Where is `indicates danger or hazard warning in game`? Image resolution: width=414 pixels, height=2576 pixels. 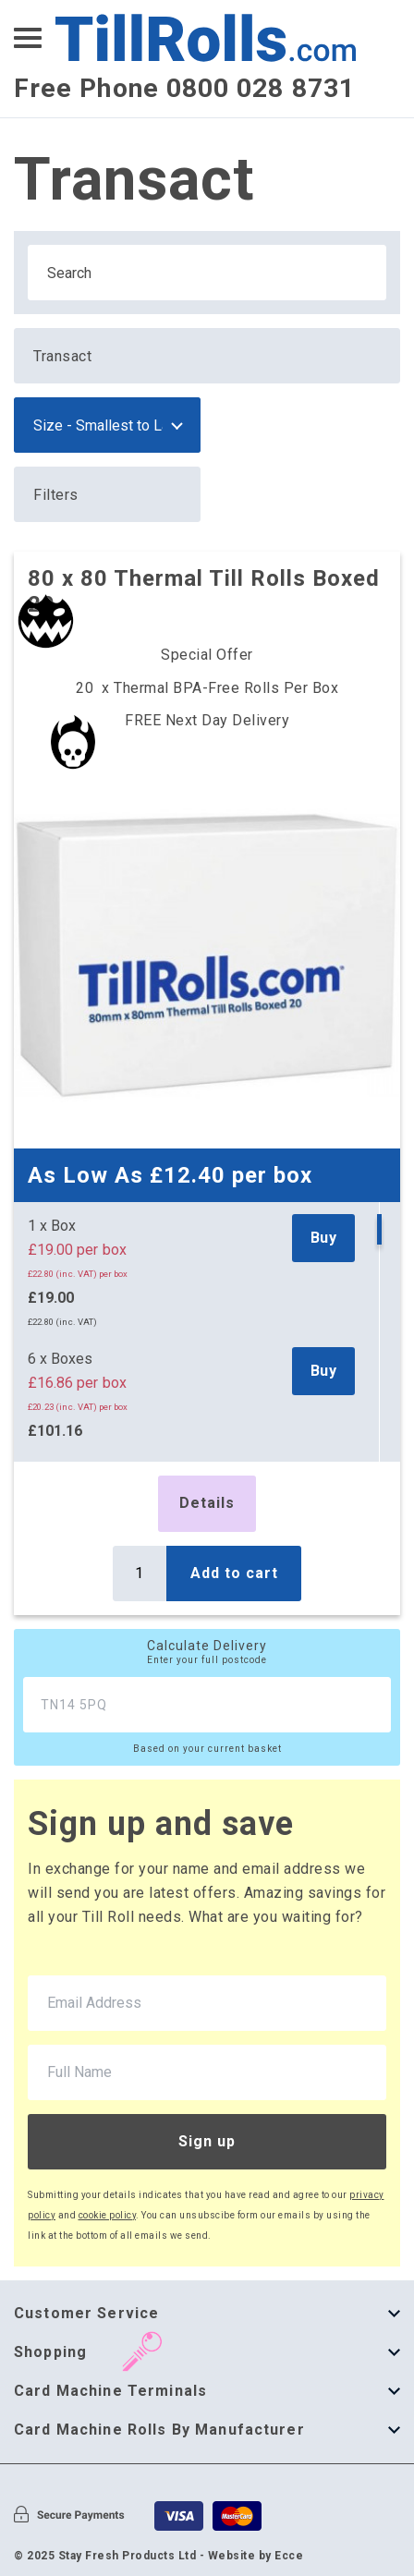 indicates danger or hazard warning in game is located at coordinates (73, 742).